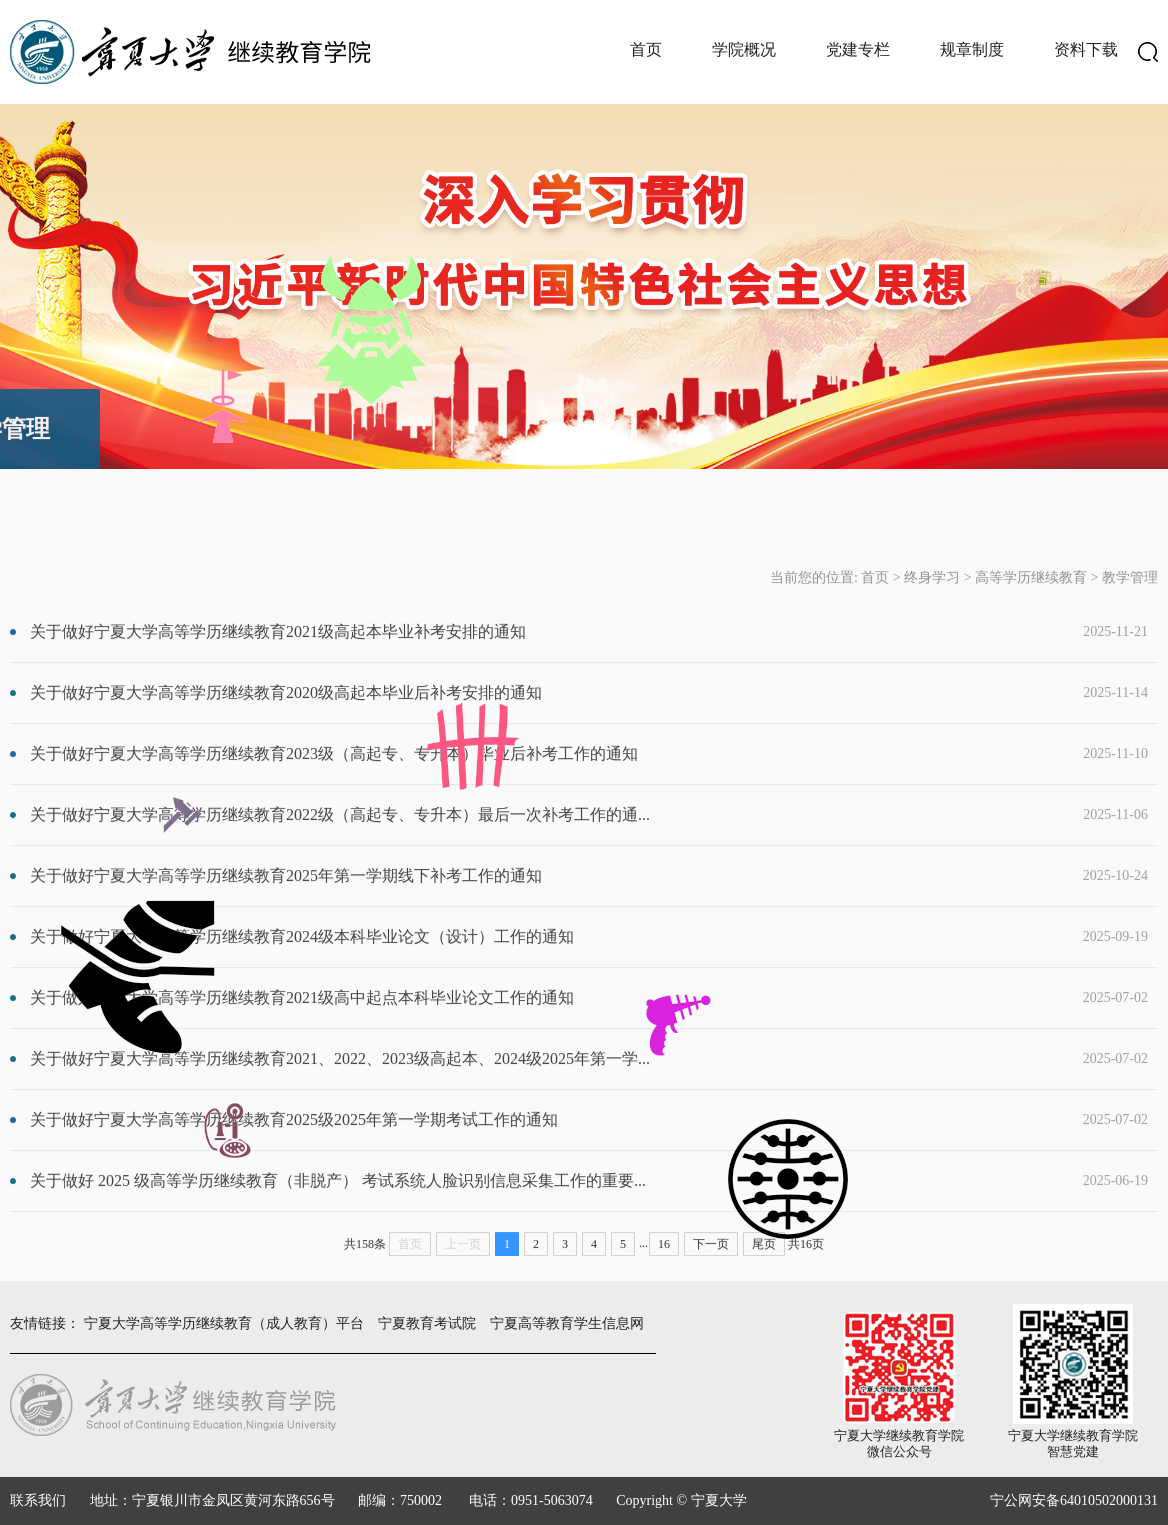  What do you see at coordinates (678, 1023) in the screenshot?
I see `select ray gun weapon in game` at bounding box center [678, 1023].